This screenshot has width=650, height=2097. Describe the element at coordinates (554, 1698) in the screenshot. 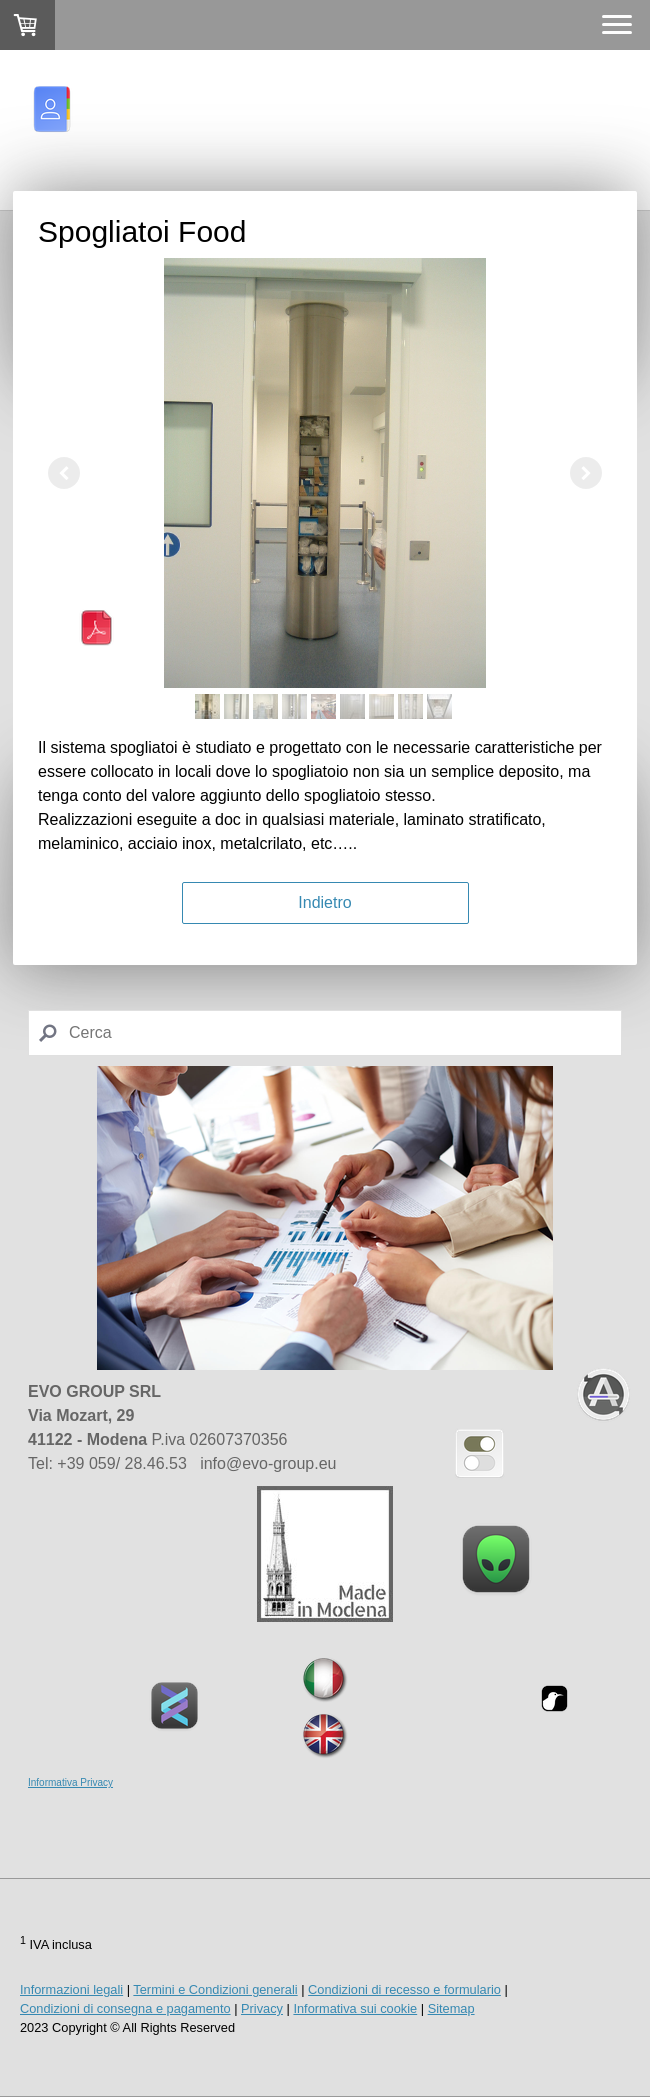

I see `open cinny matrix messaging client` at that location.